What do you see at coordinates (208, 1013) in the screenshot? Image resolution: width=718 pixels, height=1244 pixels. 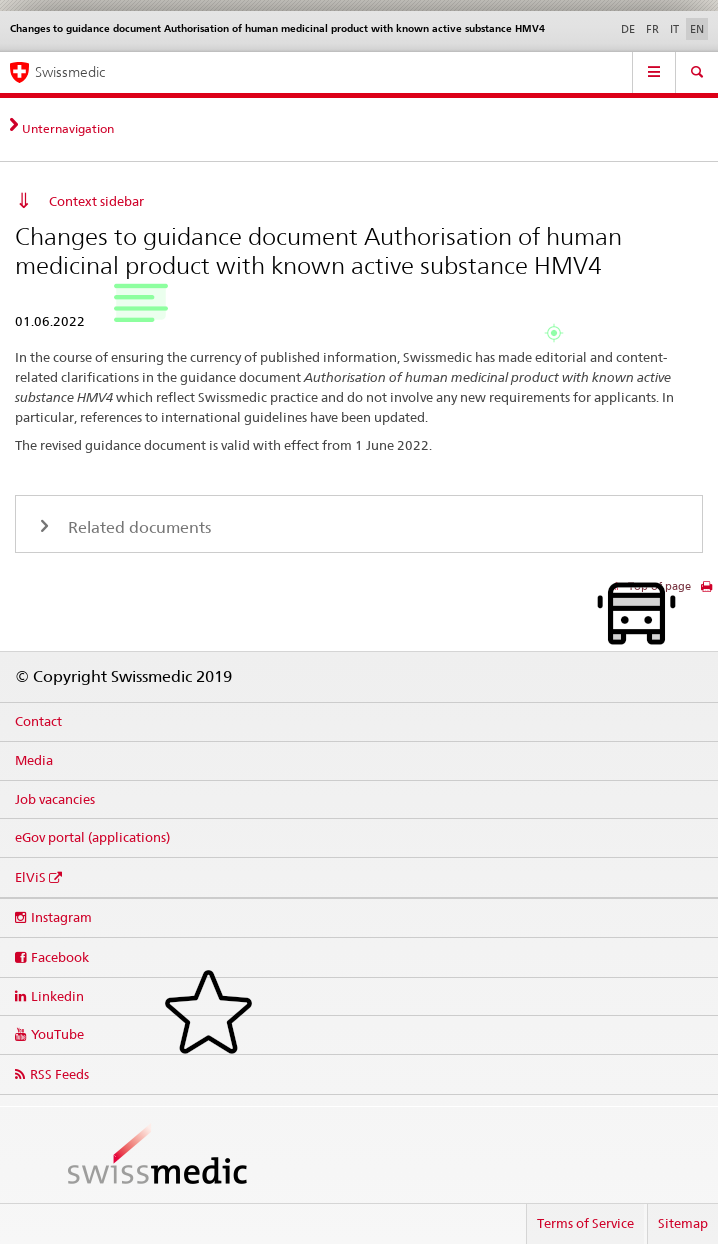 I see `add to favorites` at bounding box center [208, 1013].